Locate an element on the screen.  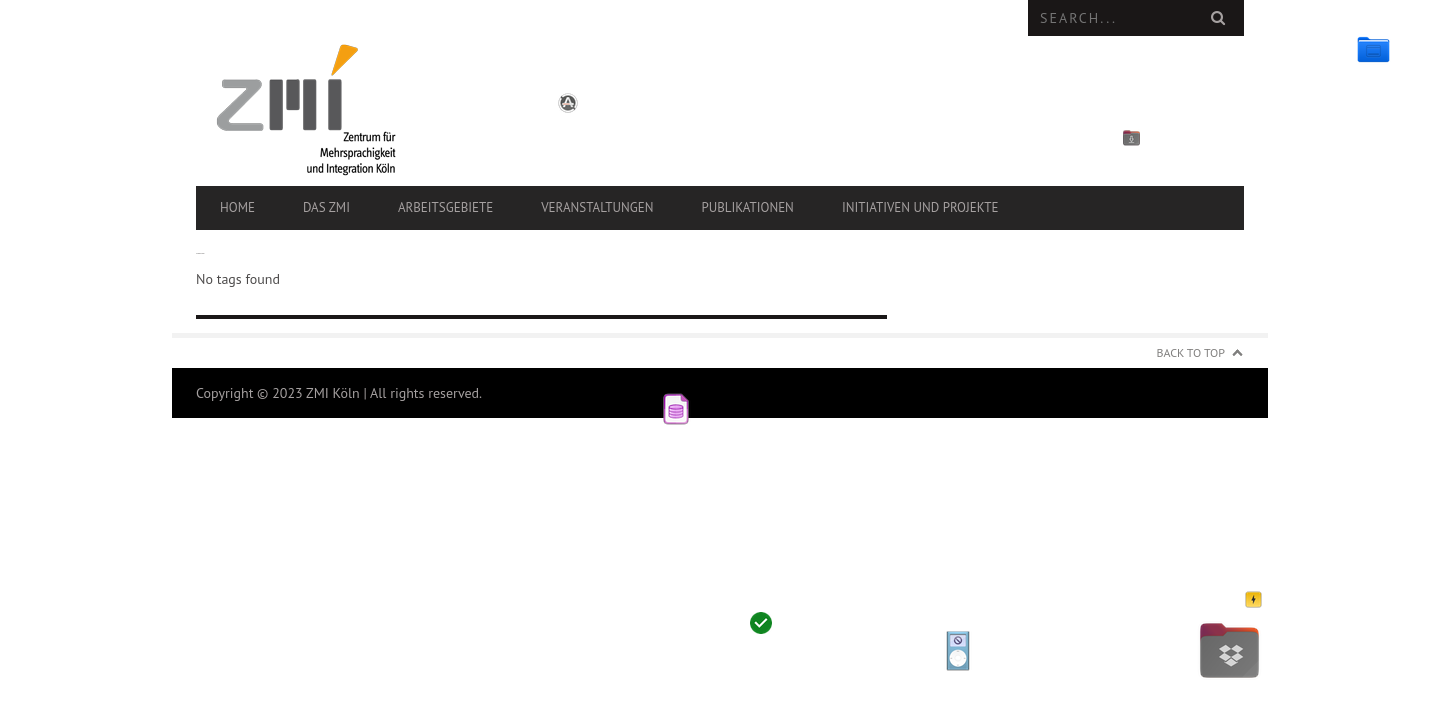
confirm or apply changes is located at coordinates (761, 623).